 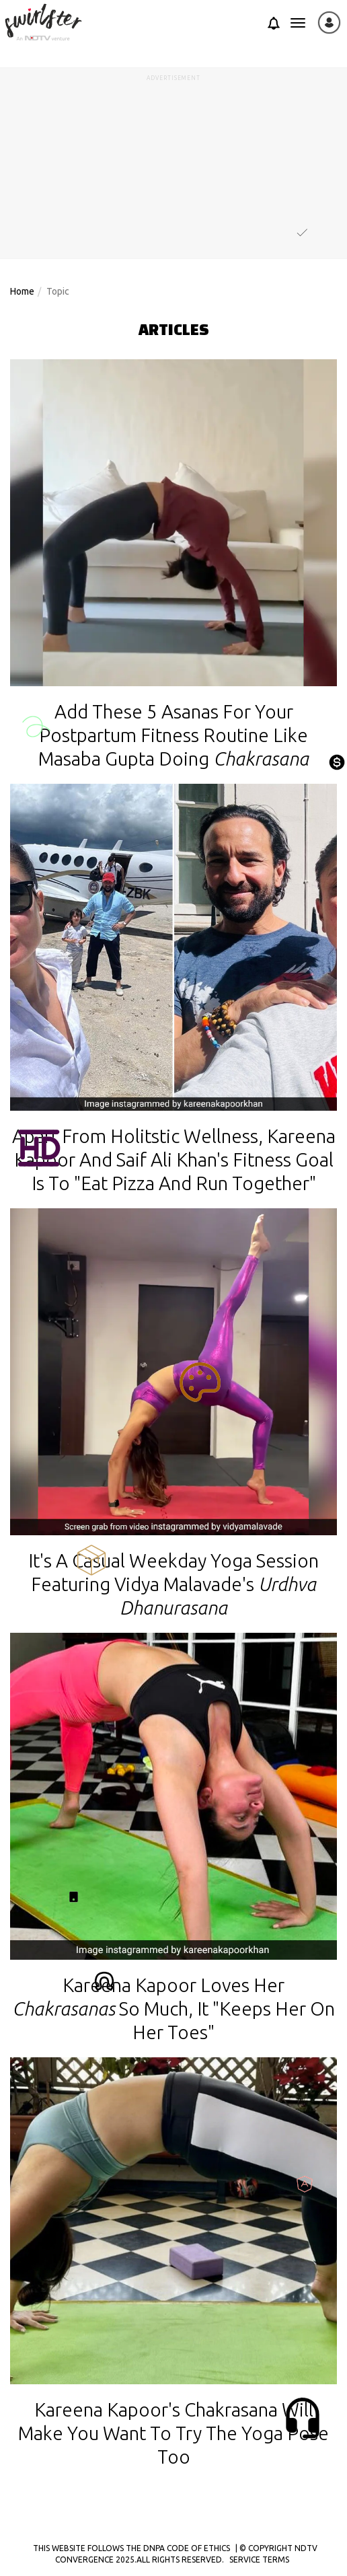 What do you see at coordinates (38, 1148) in the screenshot?
I see `indicates high-definition video quality` at bounding box center [38, 1148].